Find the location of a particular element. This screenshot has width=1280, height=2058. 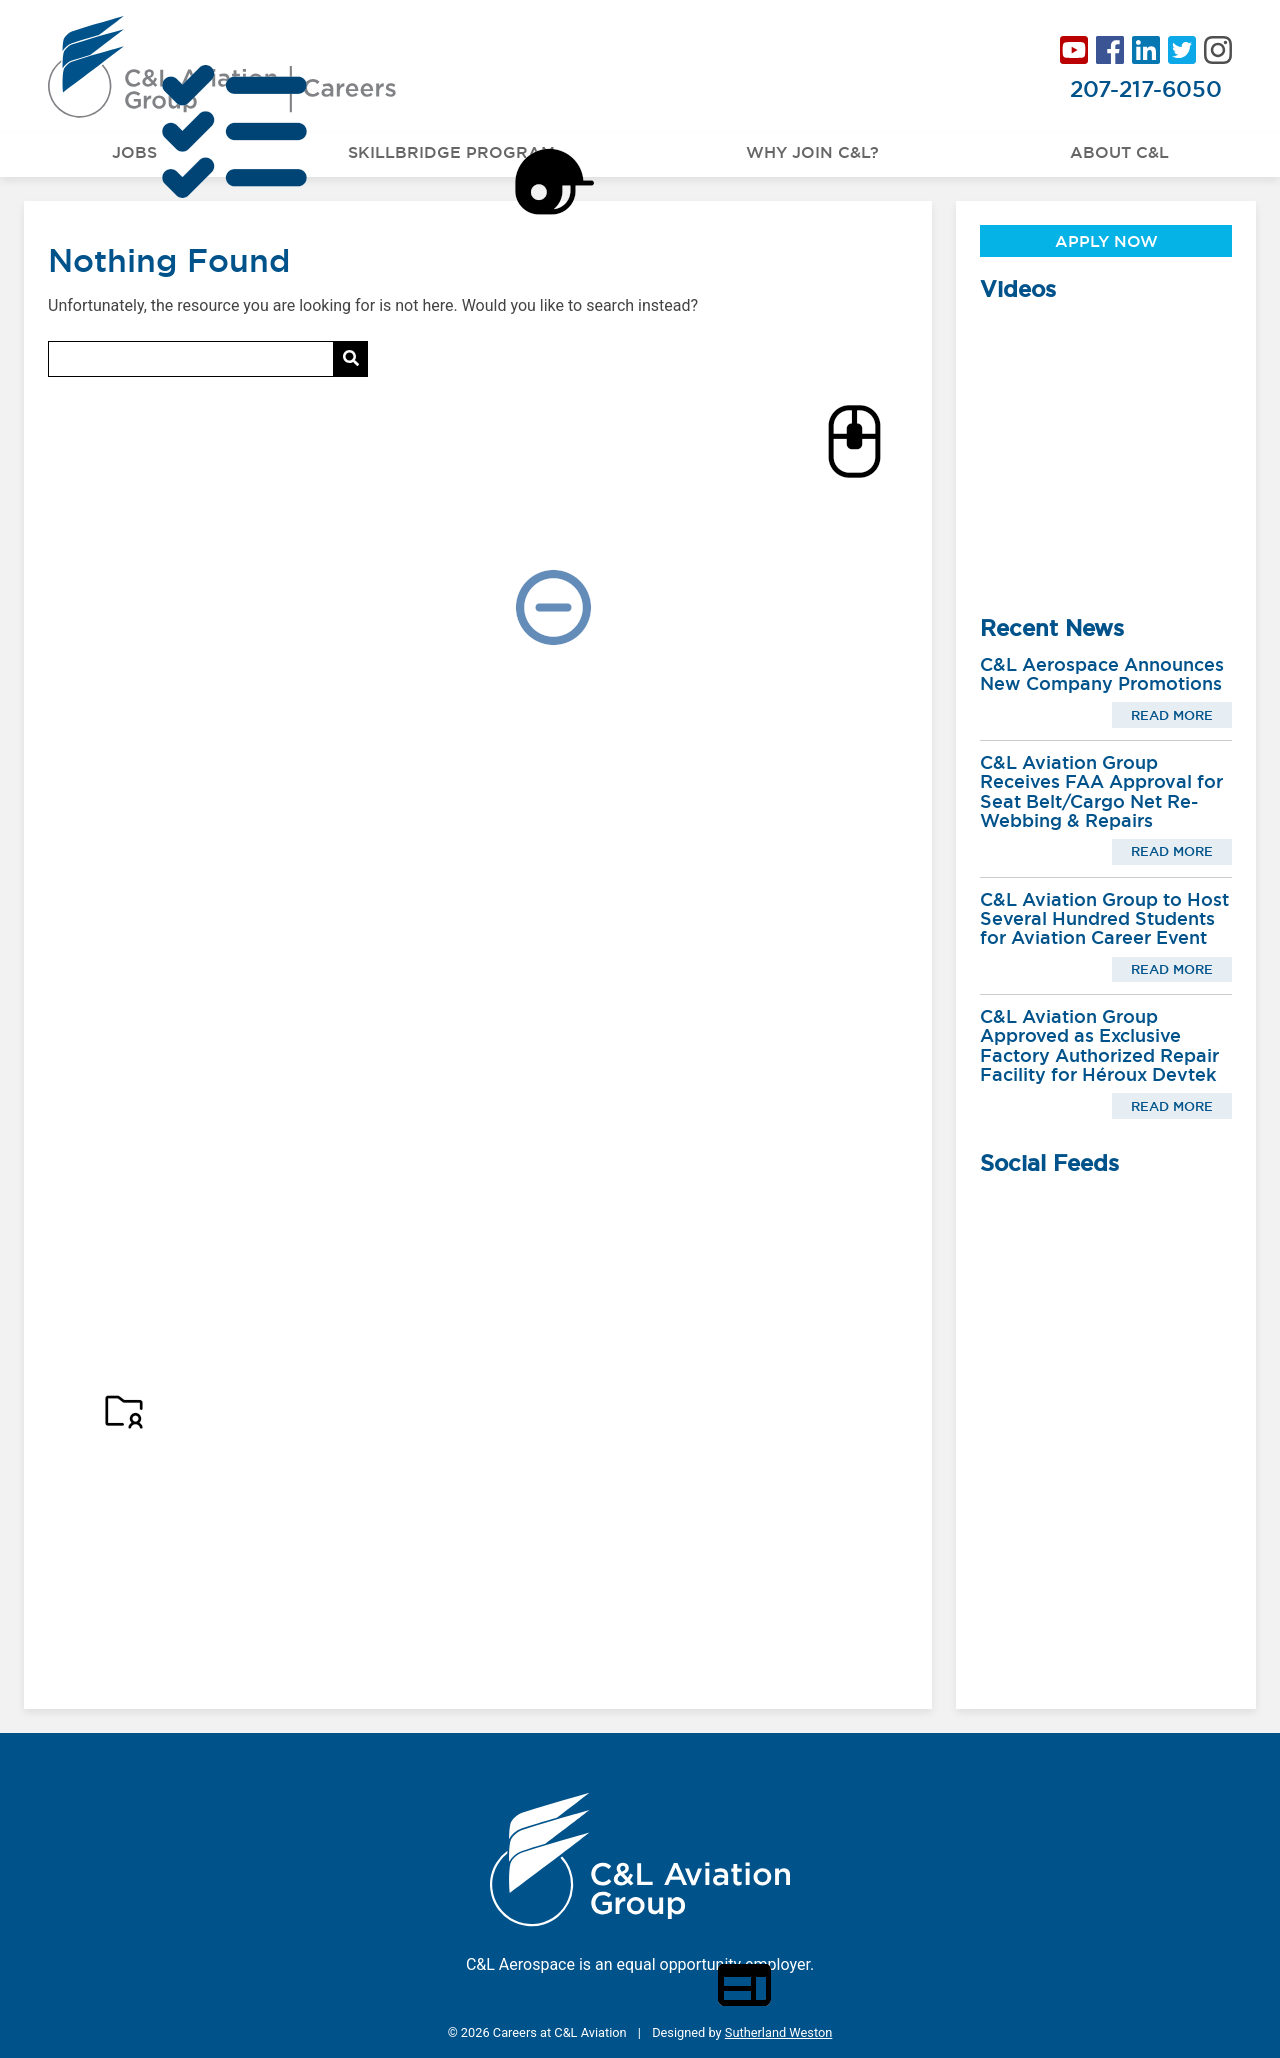

view completed tasks is located at coordinates (234, 131).